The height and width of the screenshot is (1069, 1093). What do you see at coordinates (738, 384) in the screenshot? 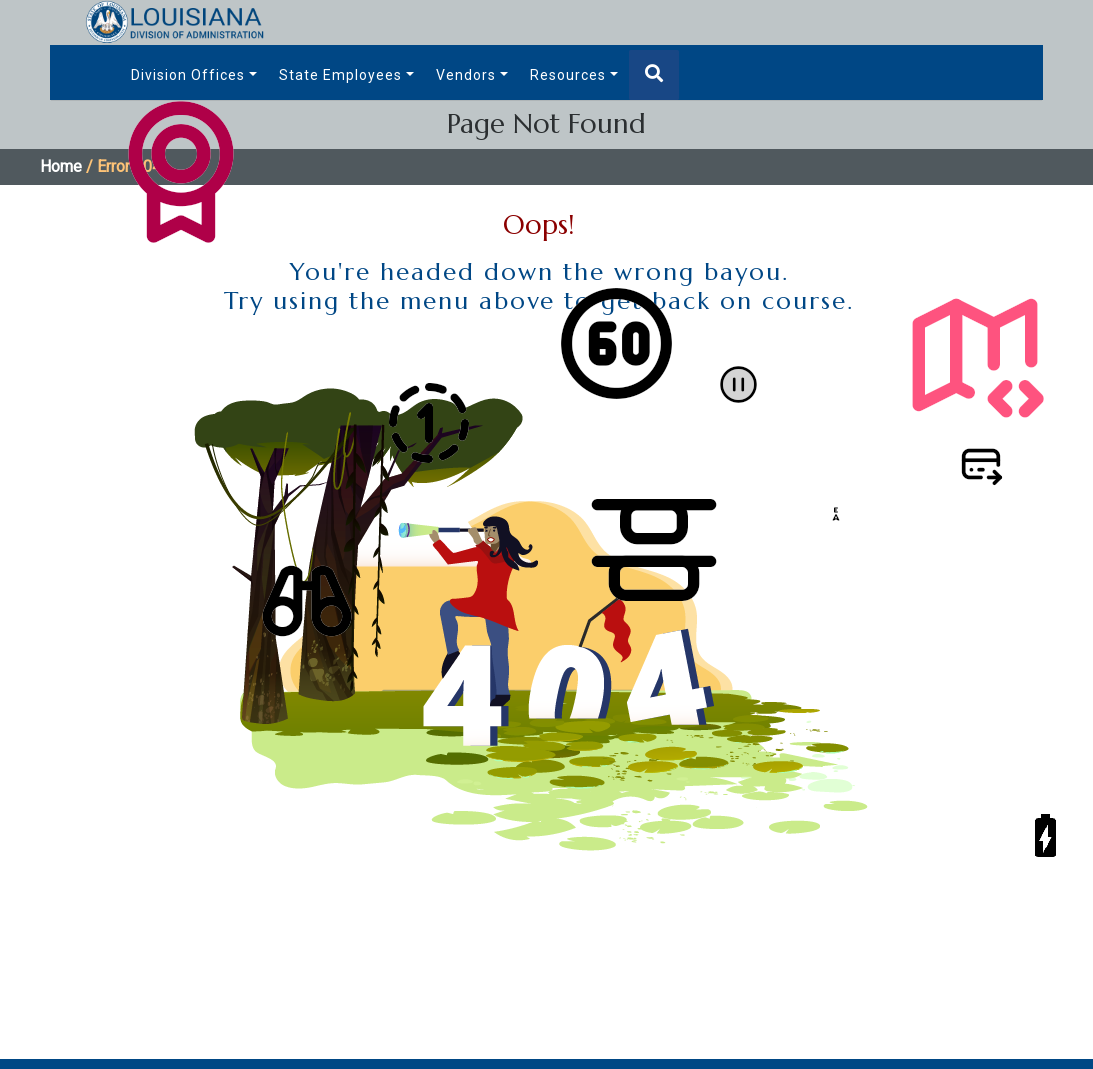
I see `pause media playback` at bounding box center [738, 384].